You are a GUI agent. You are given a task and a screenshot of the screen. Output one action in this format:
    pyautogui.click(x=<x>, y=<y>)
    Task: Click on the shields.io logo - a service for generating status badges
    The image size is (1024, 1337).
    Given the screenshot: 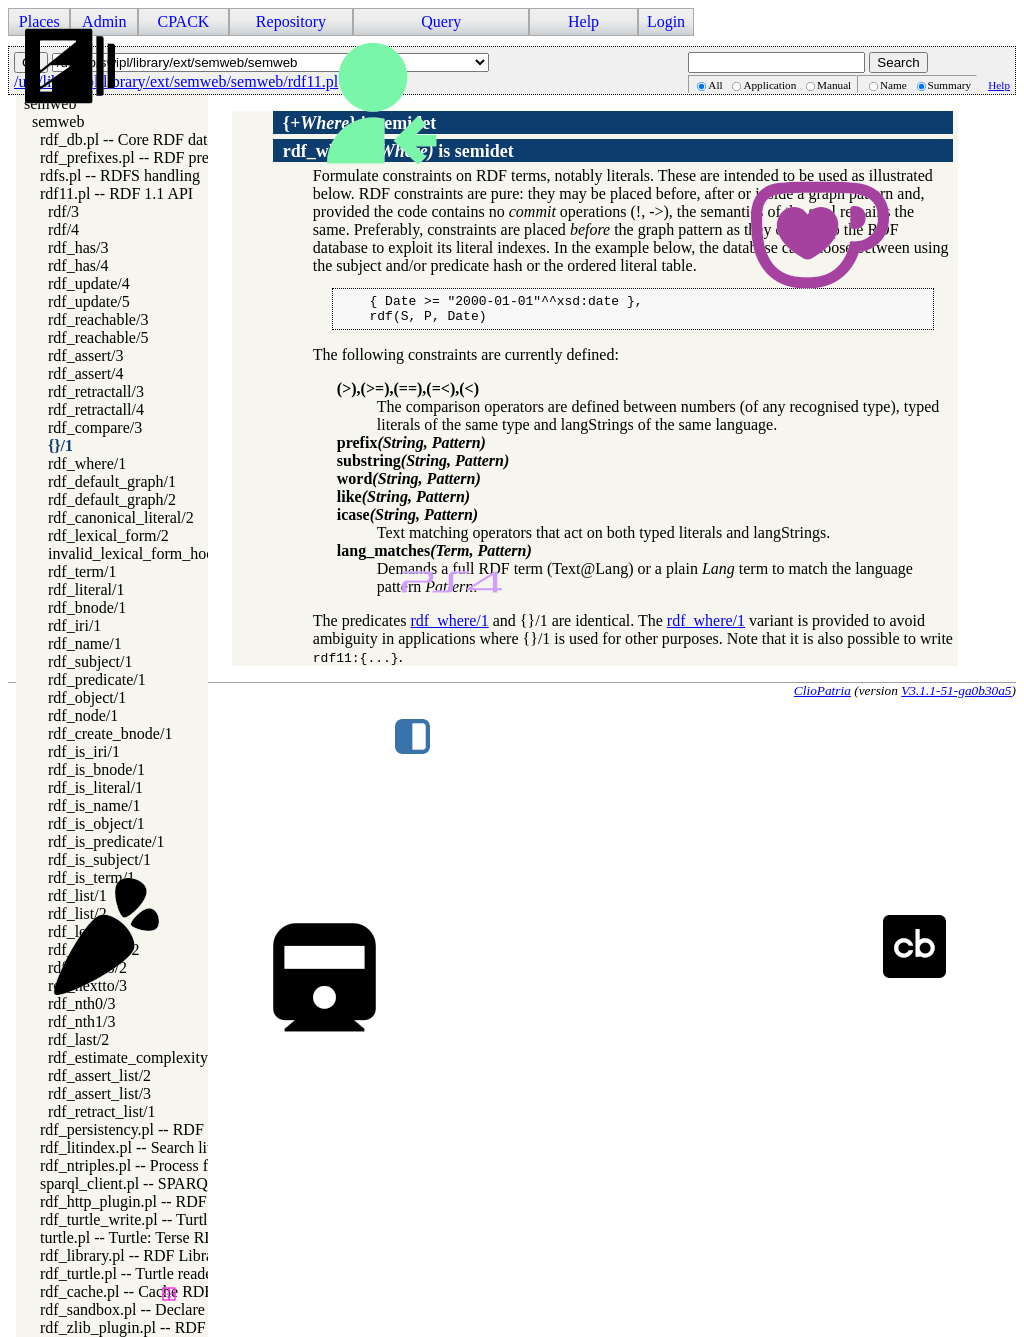 What is the action you would take?
    pyautogui.click(x=412, y=736)
    